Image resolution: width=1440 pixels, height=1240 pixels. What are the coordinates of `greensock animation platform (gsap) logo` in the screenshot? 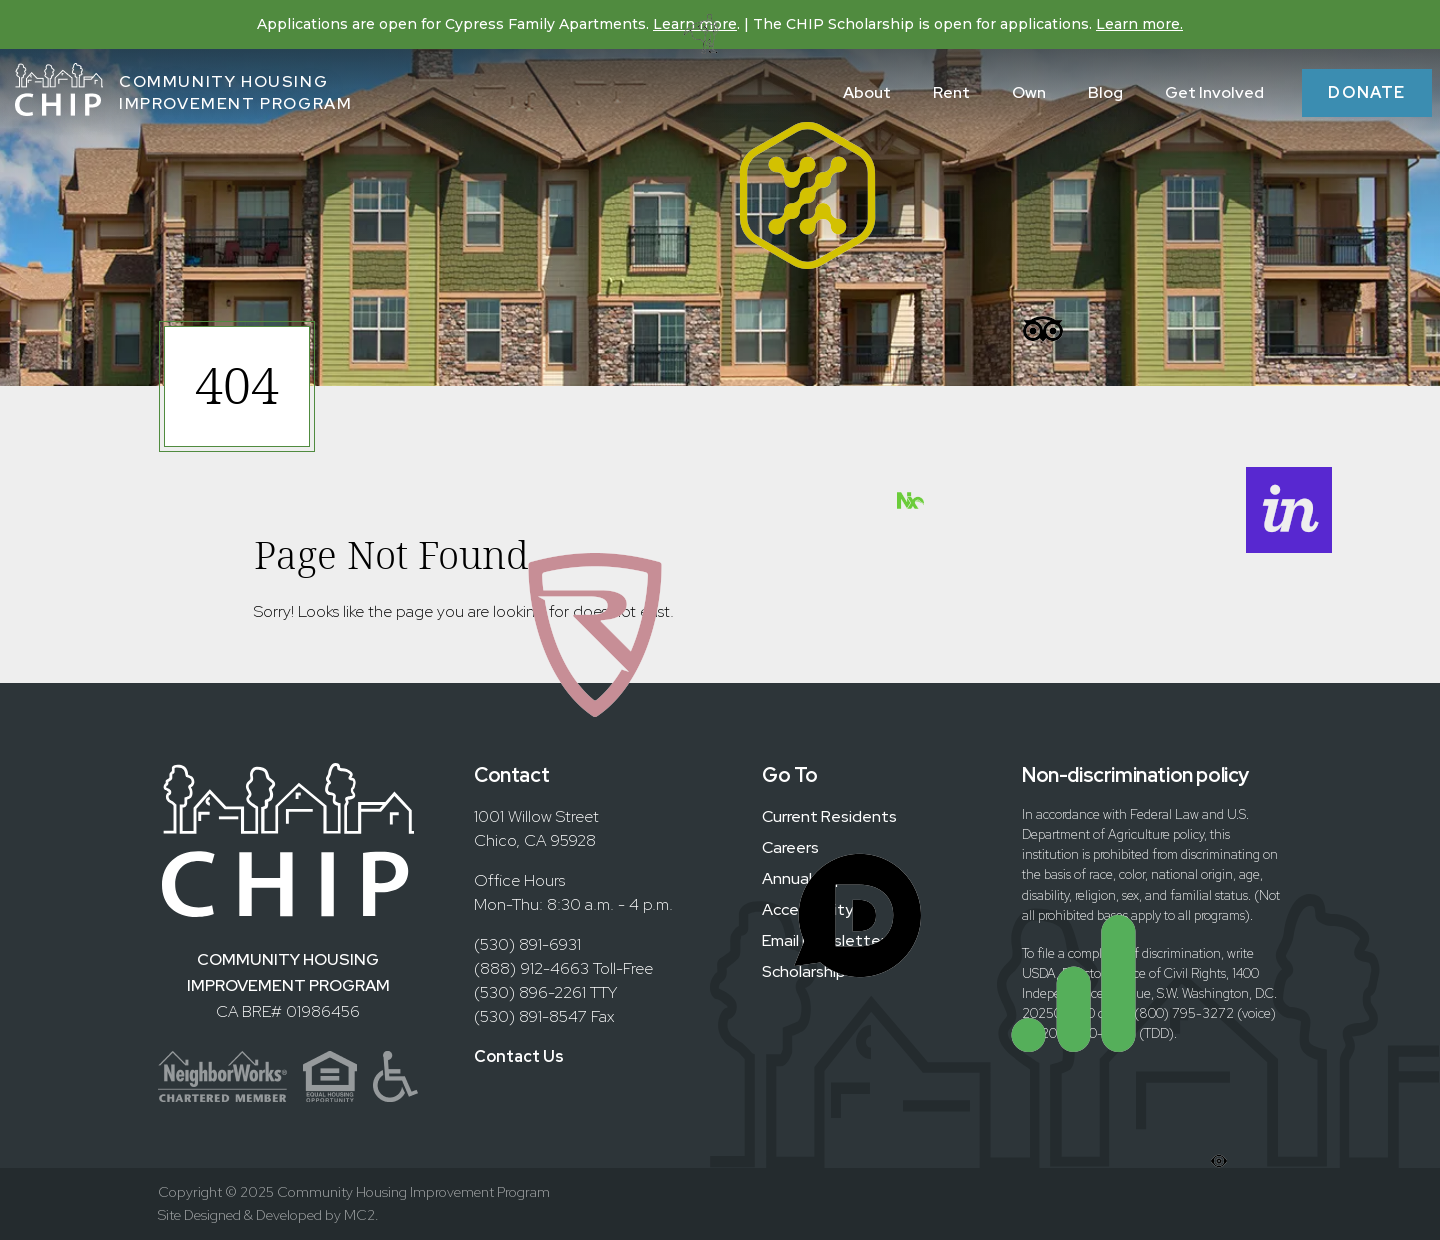 It's located at (701, 34).